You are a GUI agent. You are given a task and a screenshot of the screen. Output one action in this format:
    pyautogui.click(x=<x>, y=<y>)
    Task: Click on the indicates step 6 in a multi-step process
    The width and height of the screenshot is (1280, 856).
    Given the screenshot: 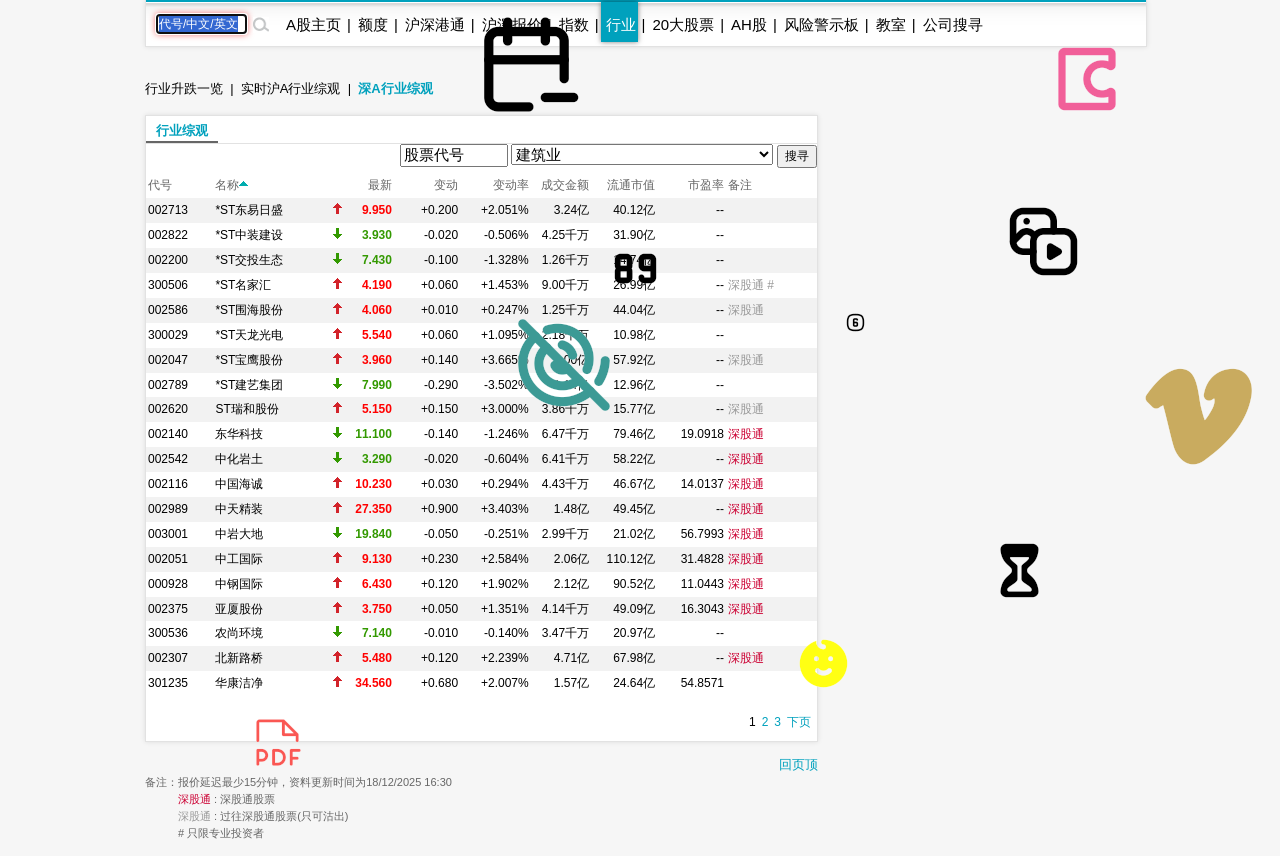 What is the action you would take?
    pyautogui.click(x=855, y=322)
    